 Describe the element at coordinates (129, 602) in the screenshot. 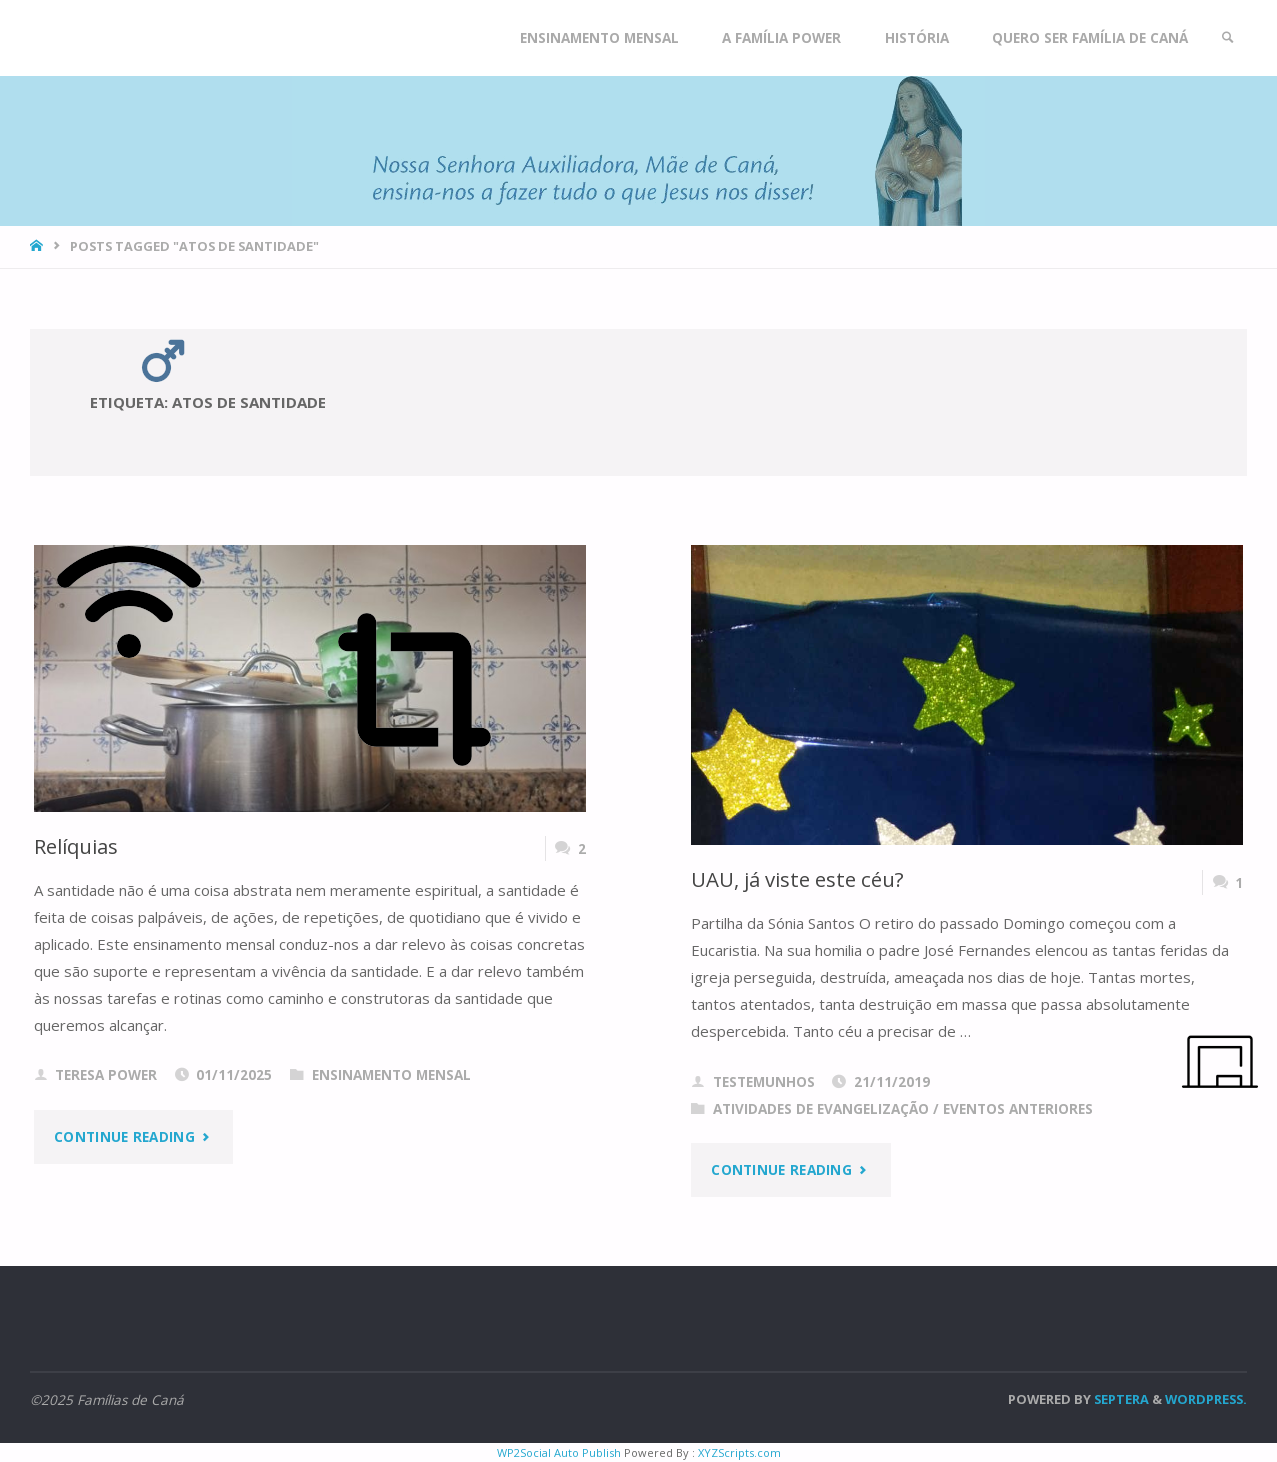

I see `wifi connection status indicator` at that location.